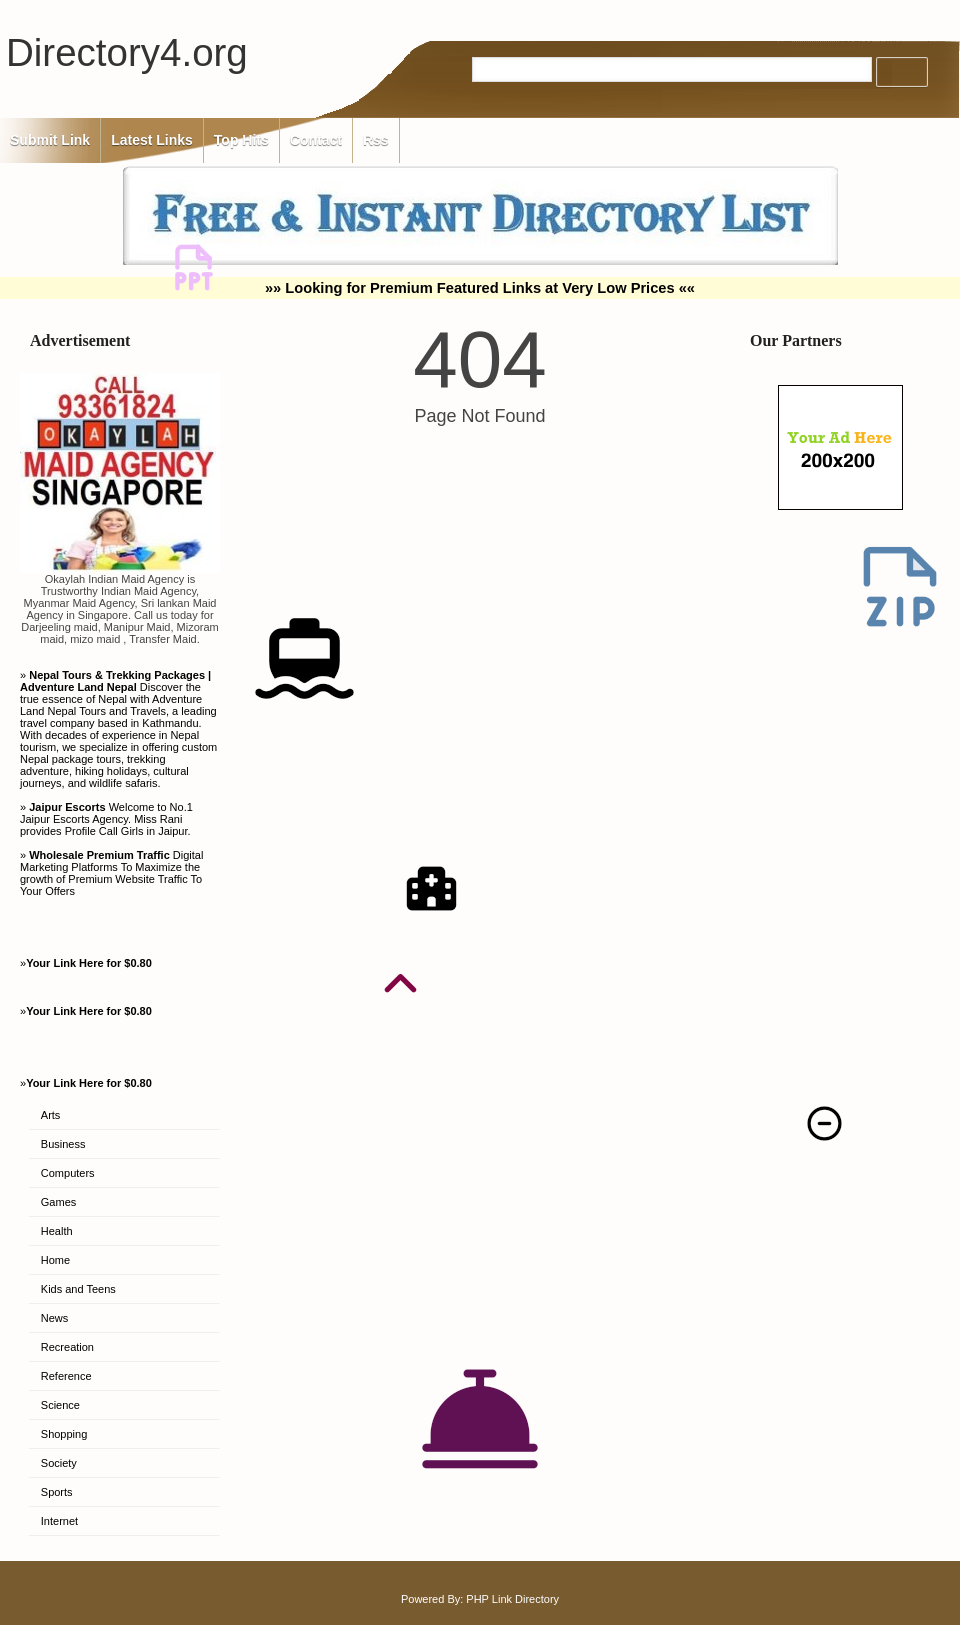  Describe the element at coordinates (480, 1423) in the screenshot. I see `request service or assistance` at that location.